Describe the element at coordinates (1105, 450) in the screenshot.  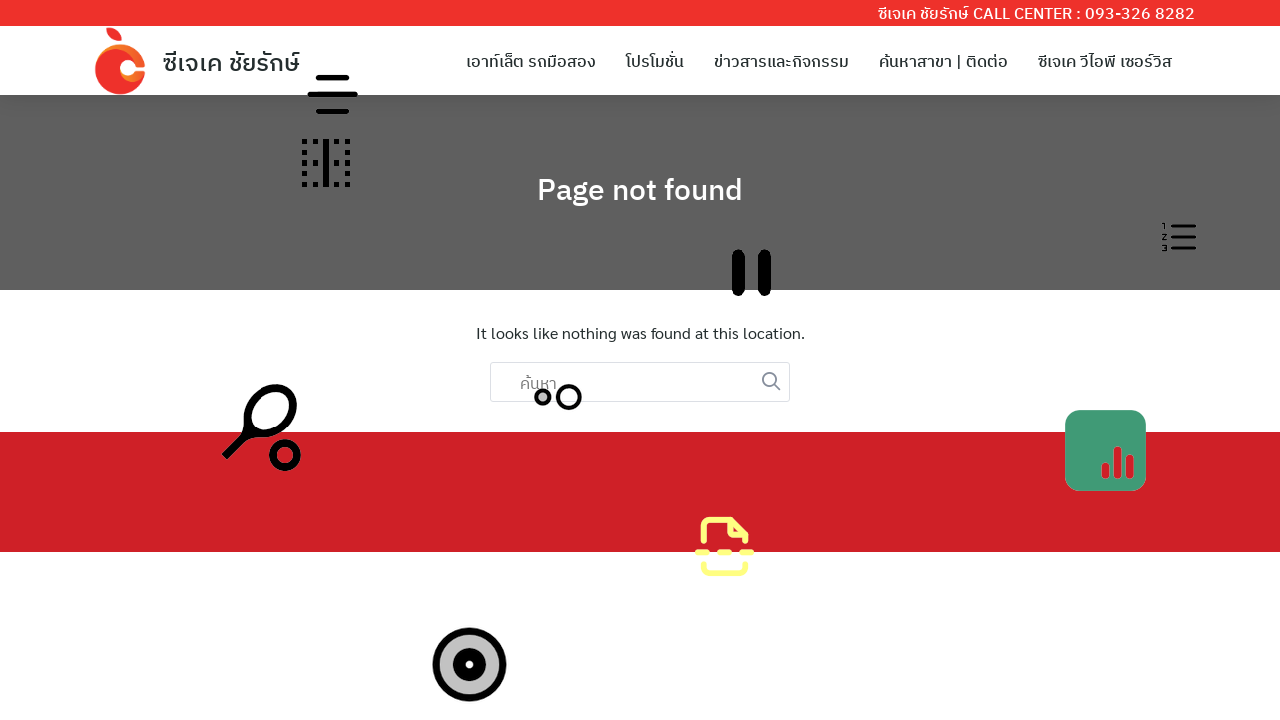
I see `align content to bottom-right corner` at that location.